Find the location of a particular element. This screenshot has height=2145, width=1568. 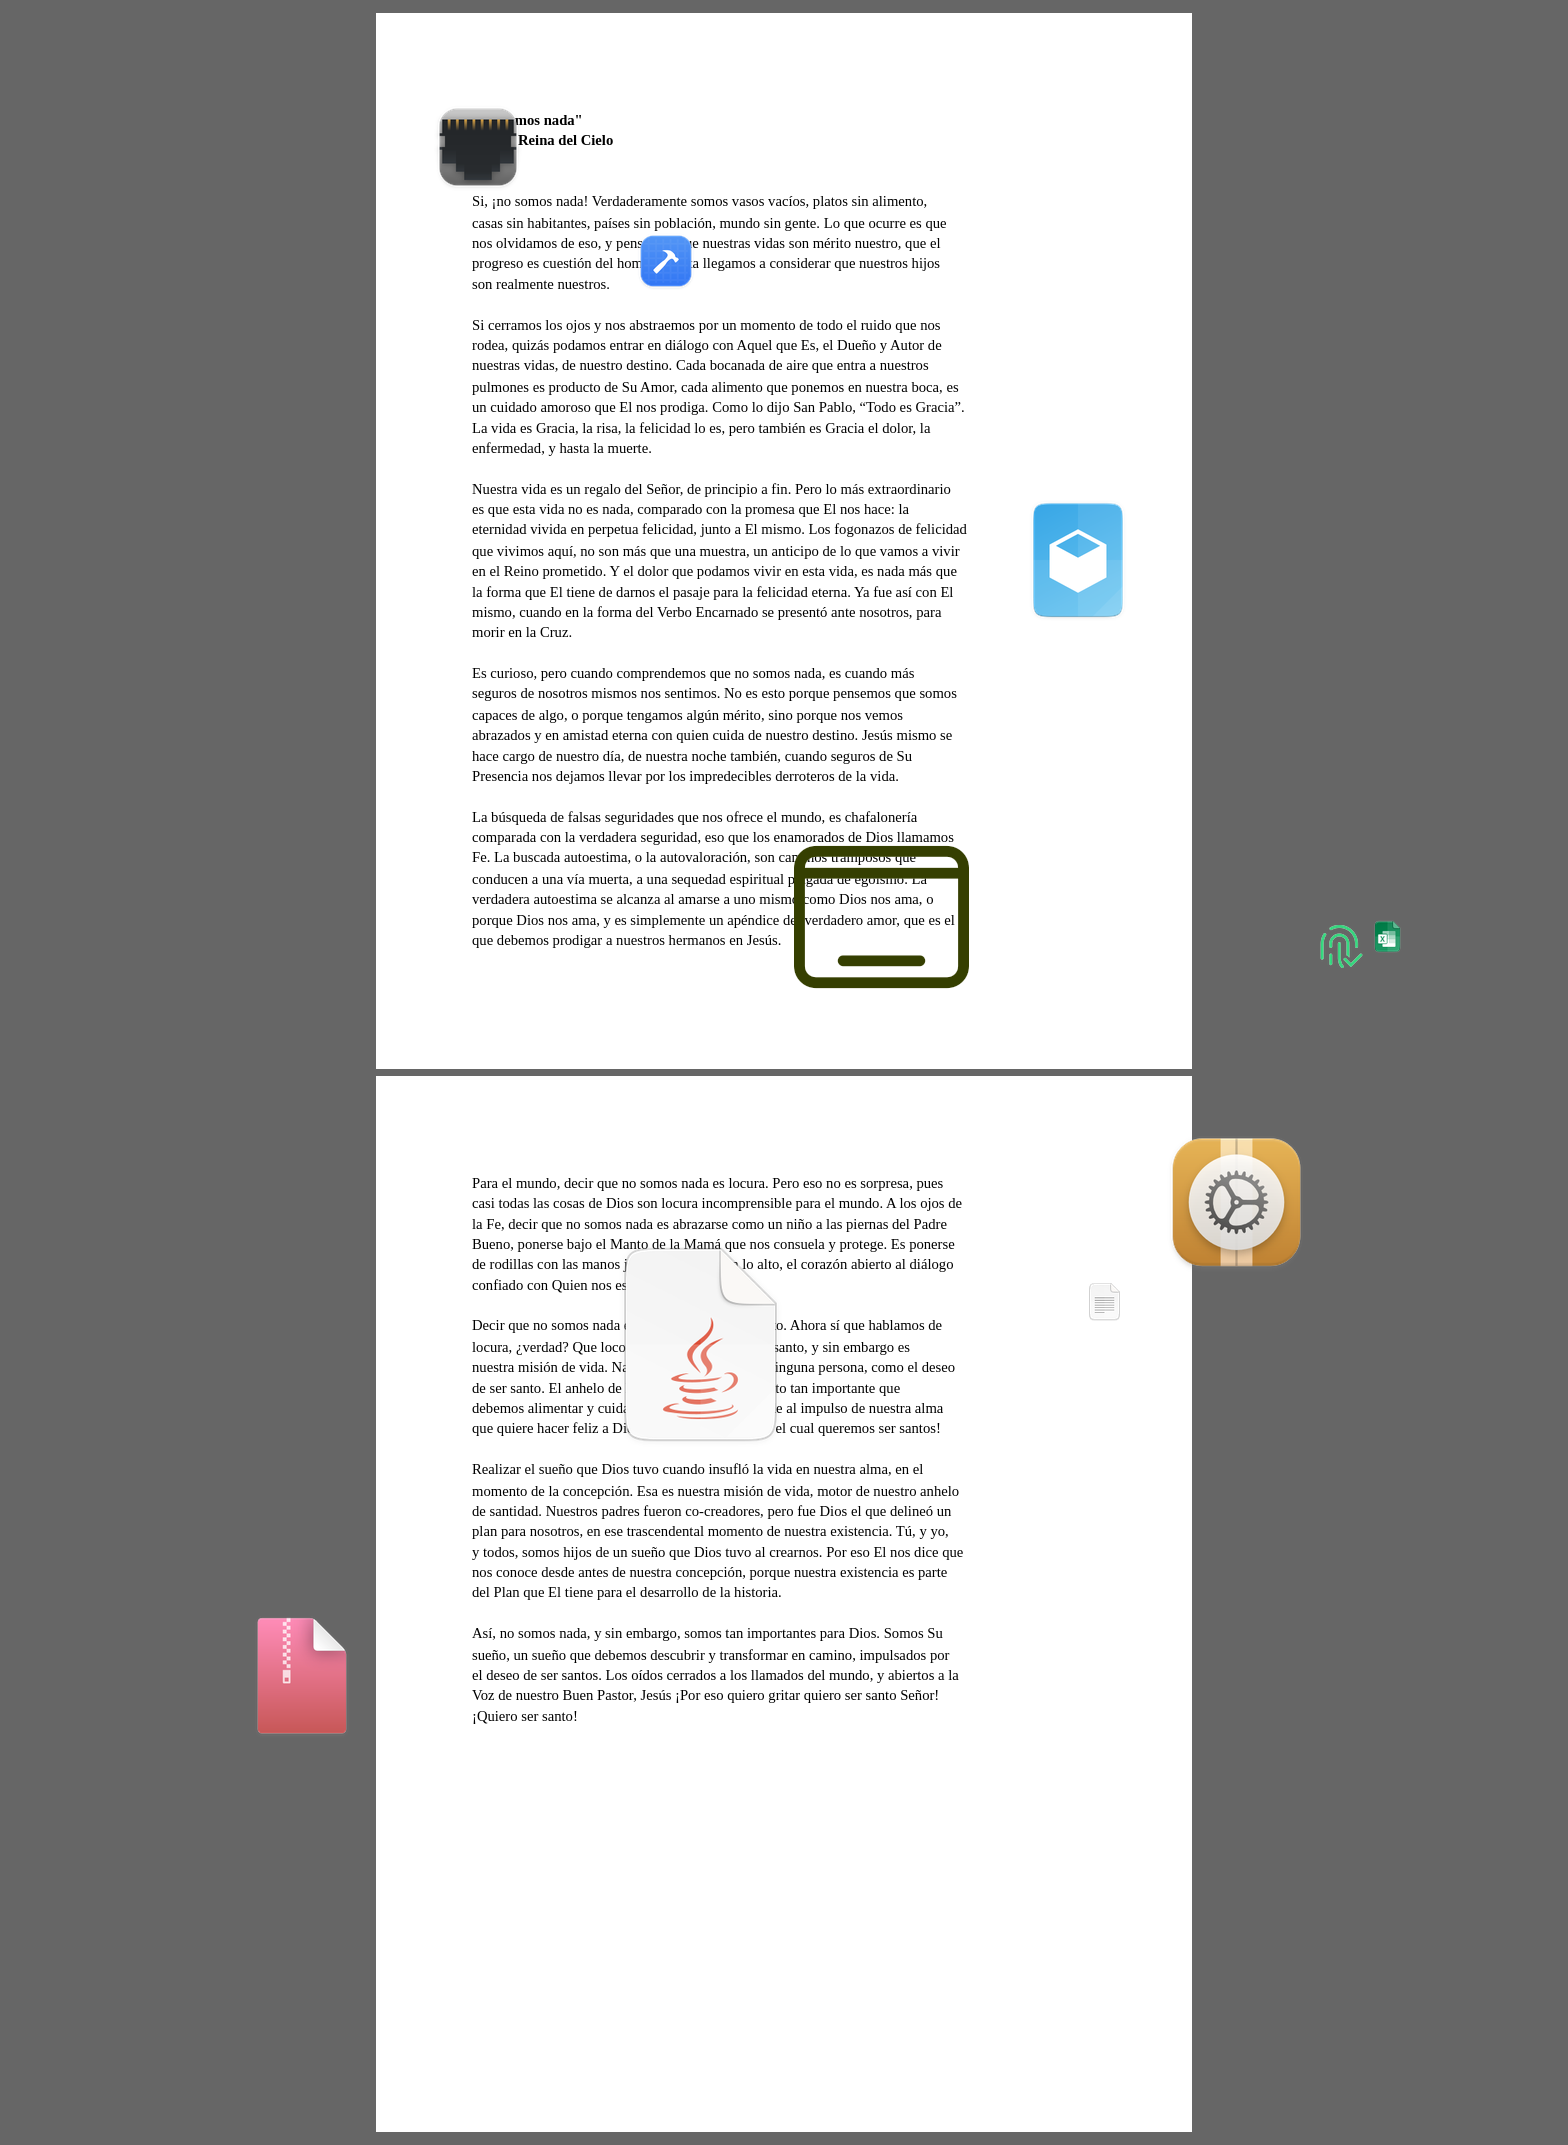

fingerprint successfully recognized is located at coordinates (1341, 946).